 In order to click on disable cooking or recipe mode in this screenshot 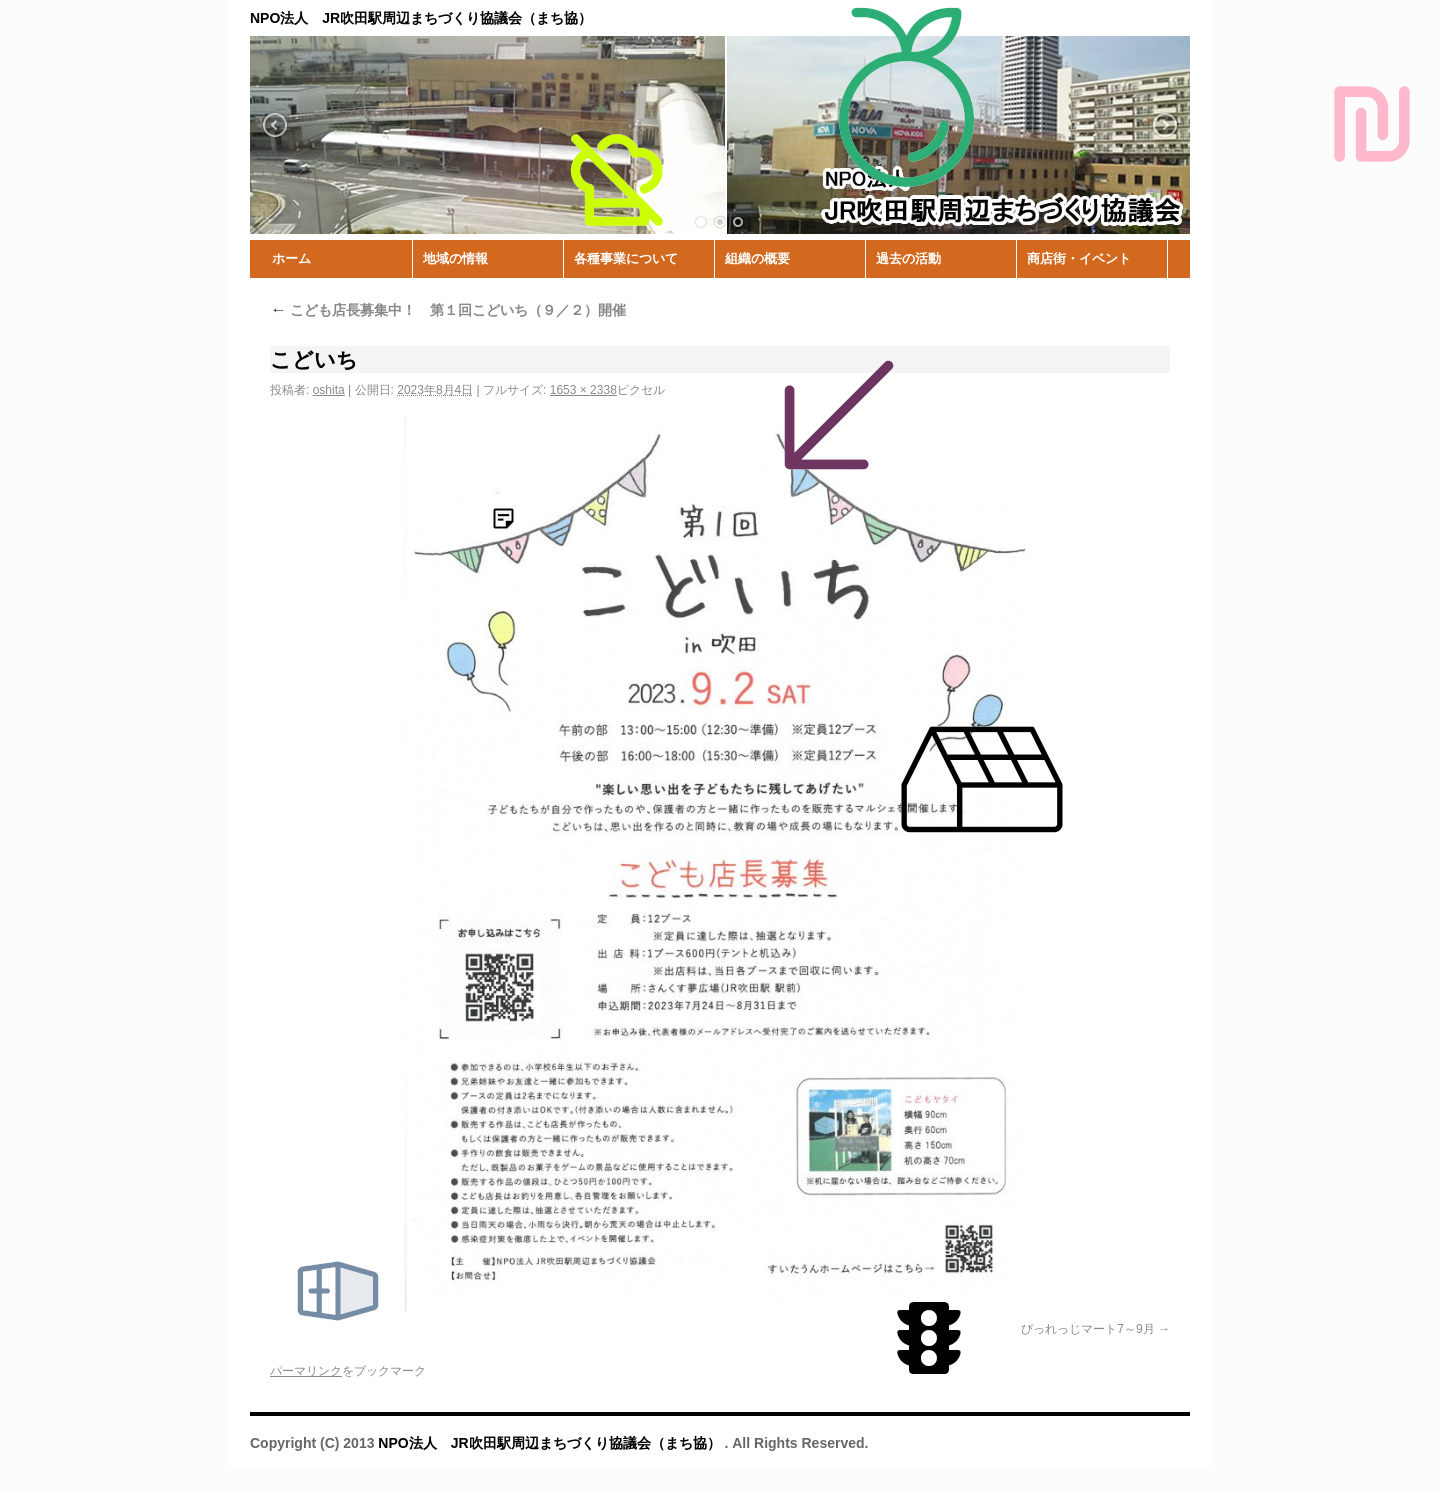, I will do `click(617, 180)`.